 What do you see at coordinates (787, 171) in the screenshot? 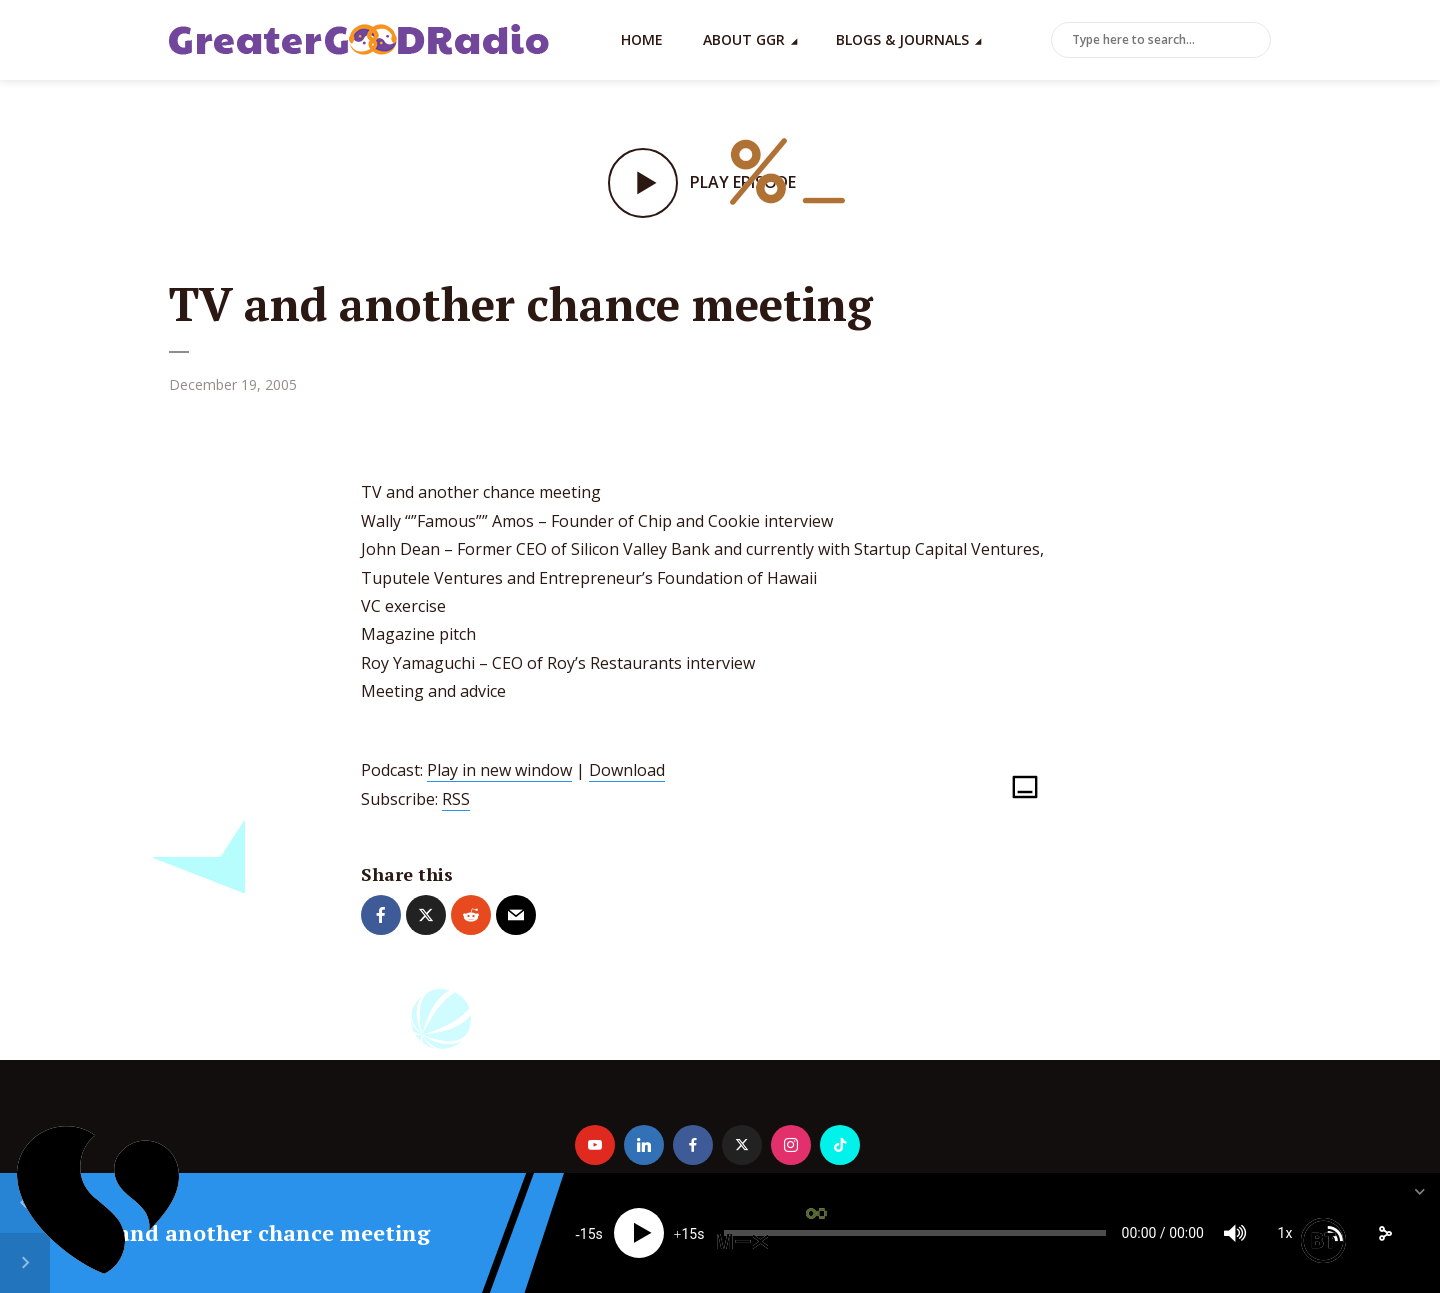
I see `zsh shell or terminal application` at bounding box center [787, 171].